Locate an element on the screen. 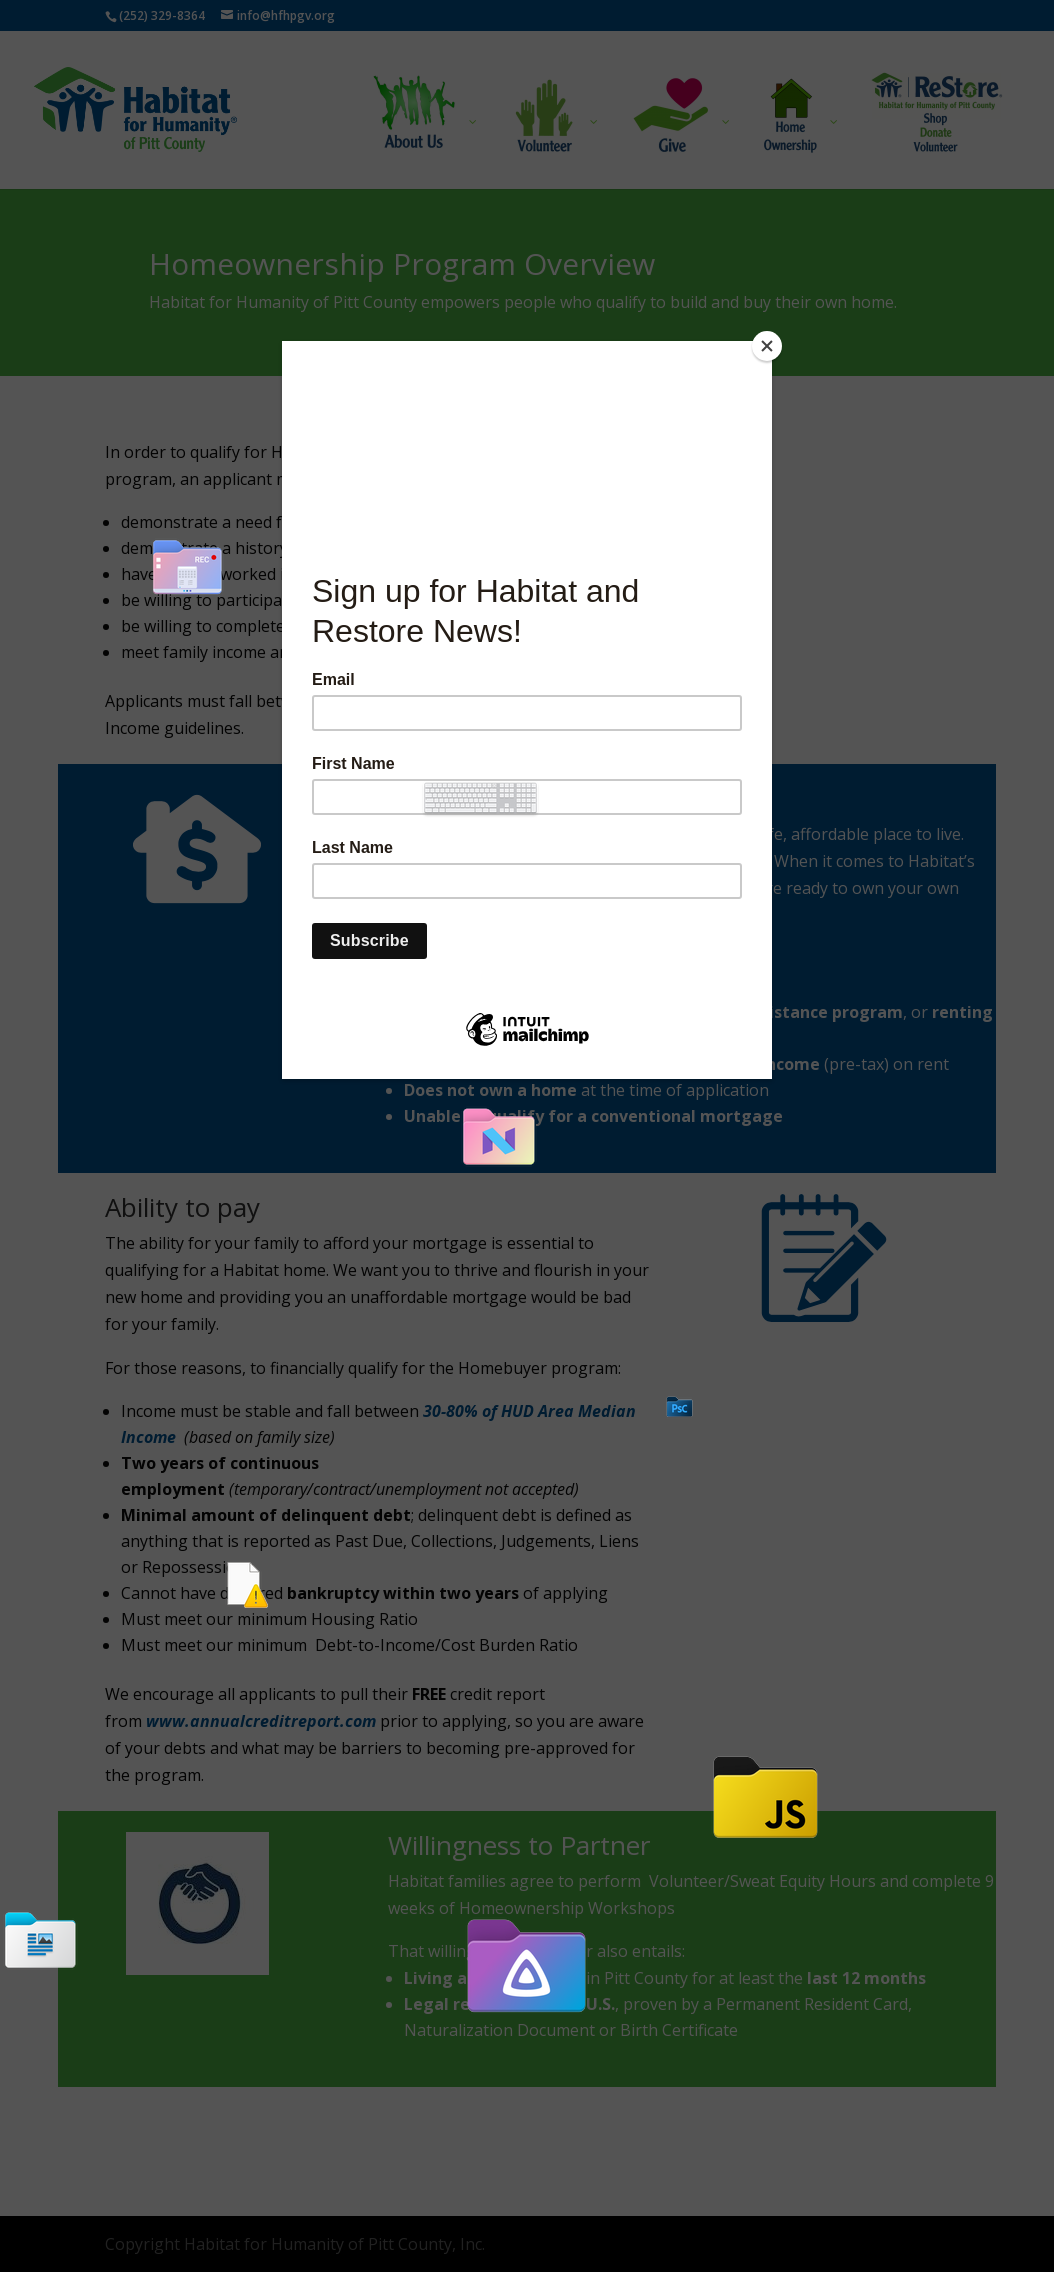 This screenshot has width=1054, height=2272. open jellyfin media server folder is located at coordinates (526, 1969).